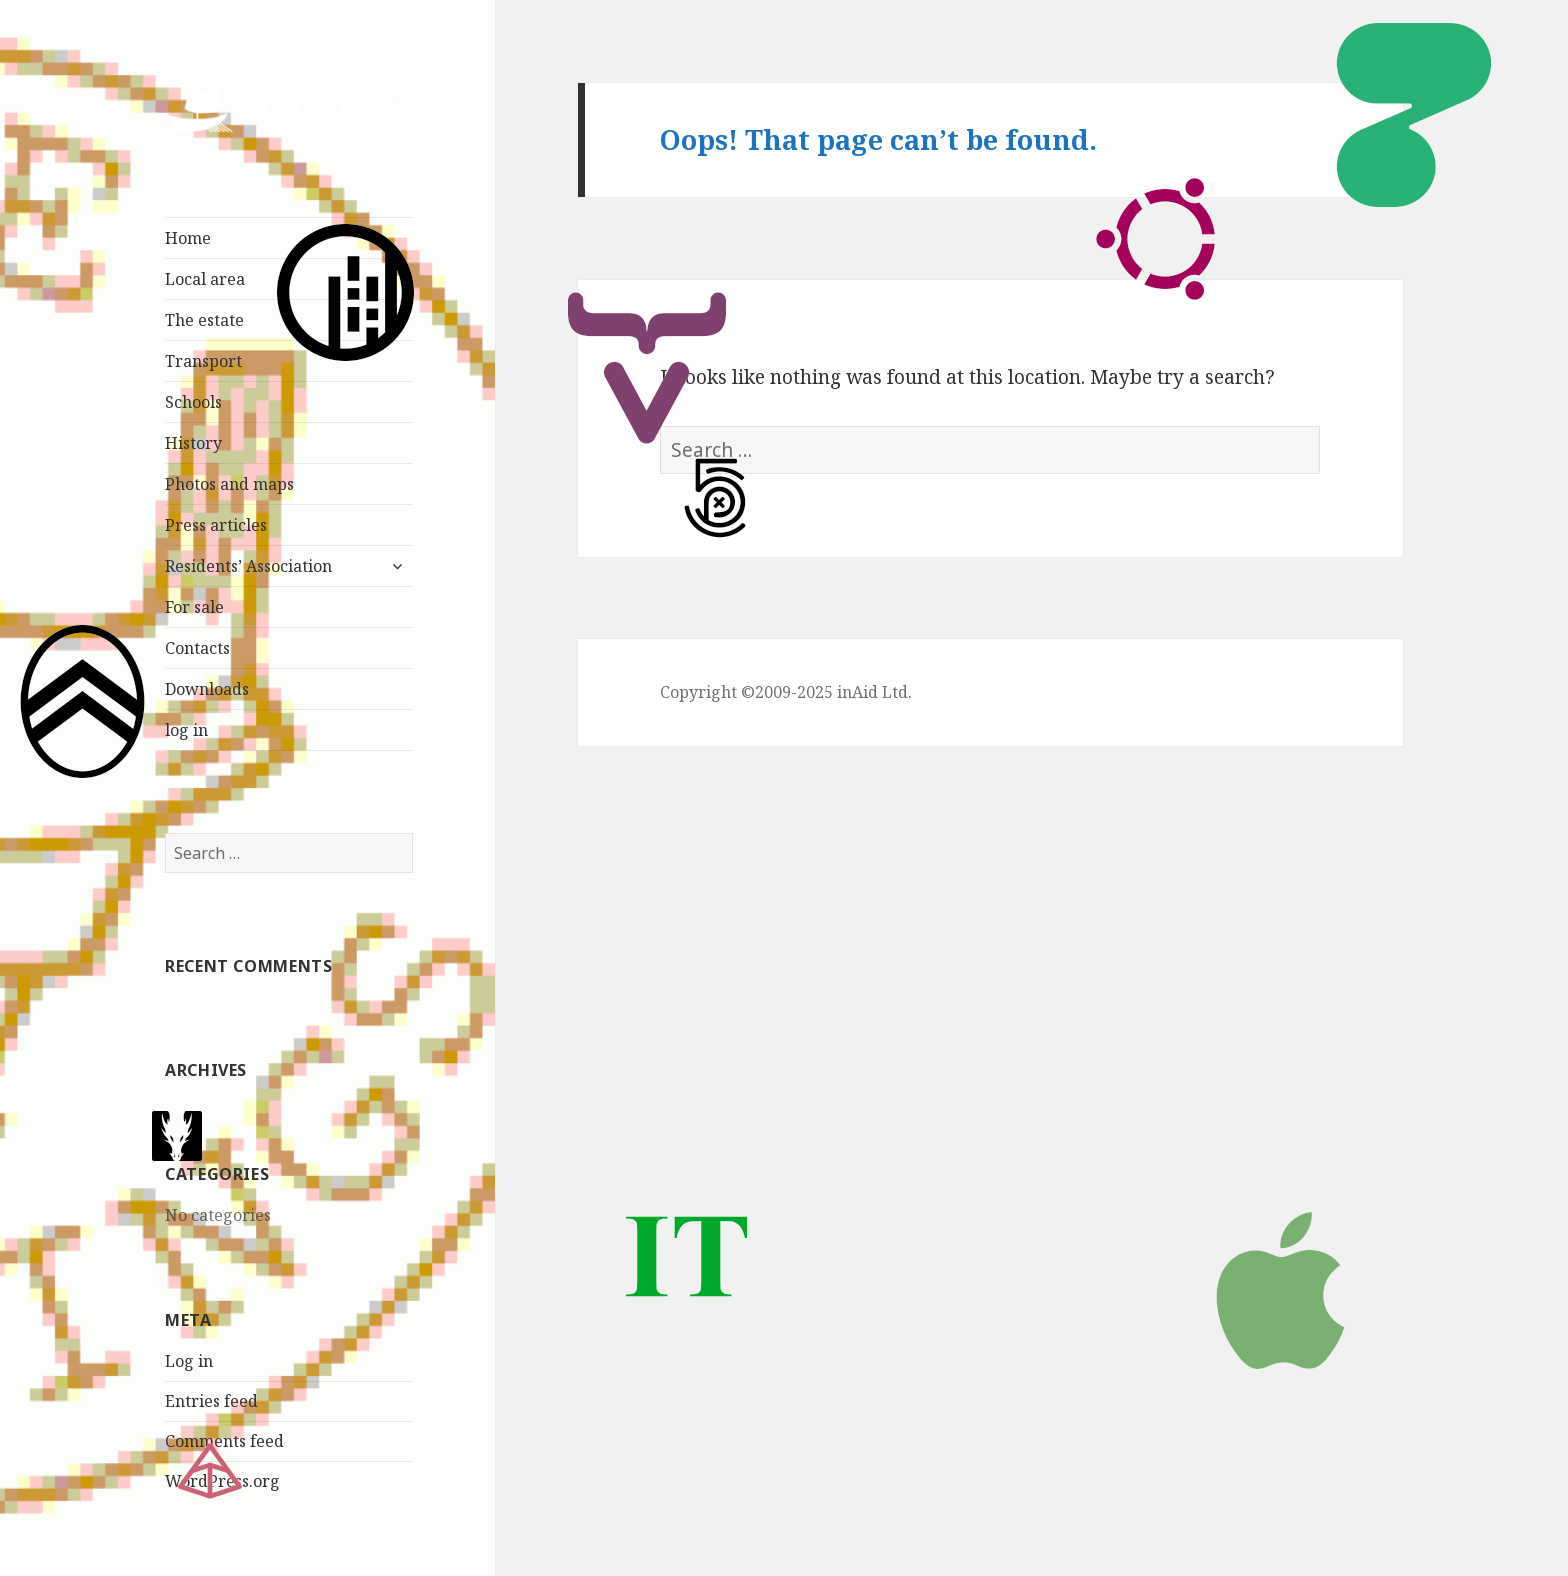 The width and height of the screenshot is (1568, 1576). I want to click on visit 500px photography platform, so click(715, 498).